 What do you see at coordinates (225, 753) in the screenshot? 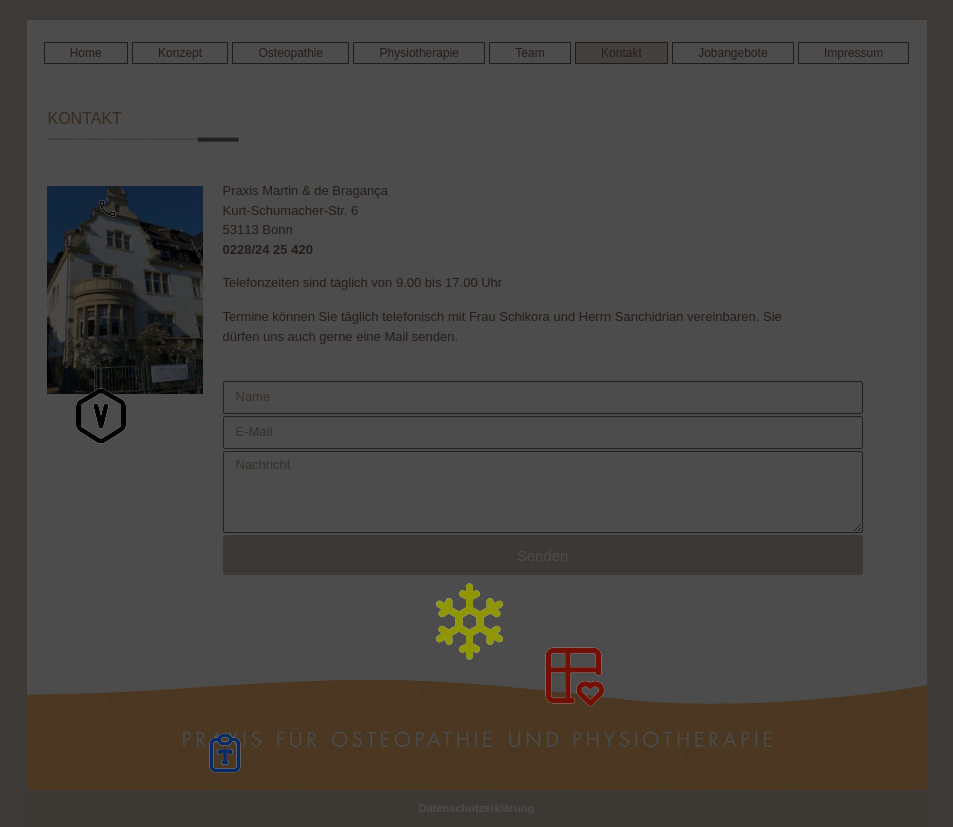
I see `access text formatting options for clipboard content` at bounding box center [225, 753].